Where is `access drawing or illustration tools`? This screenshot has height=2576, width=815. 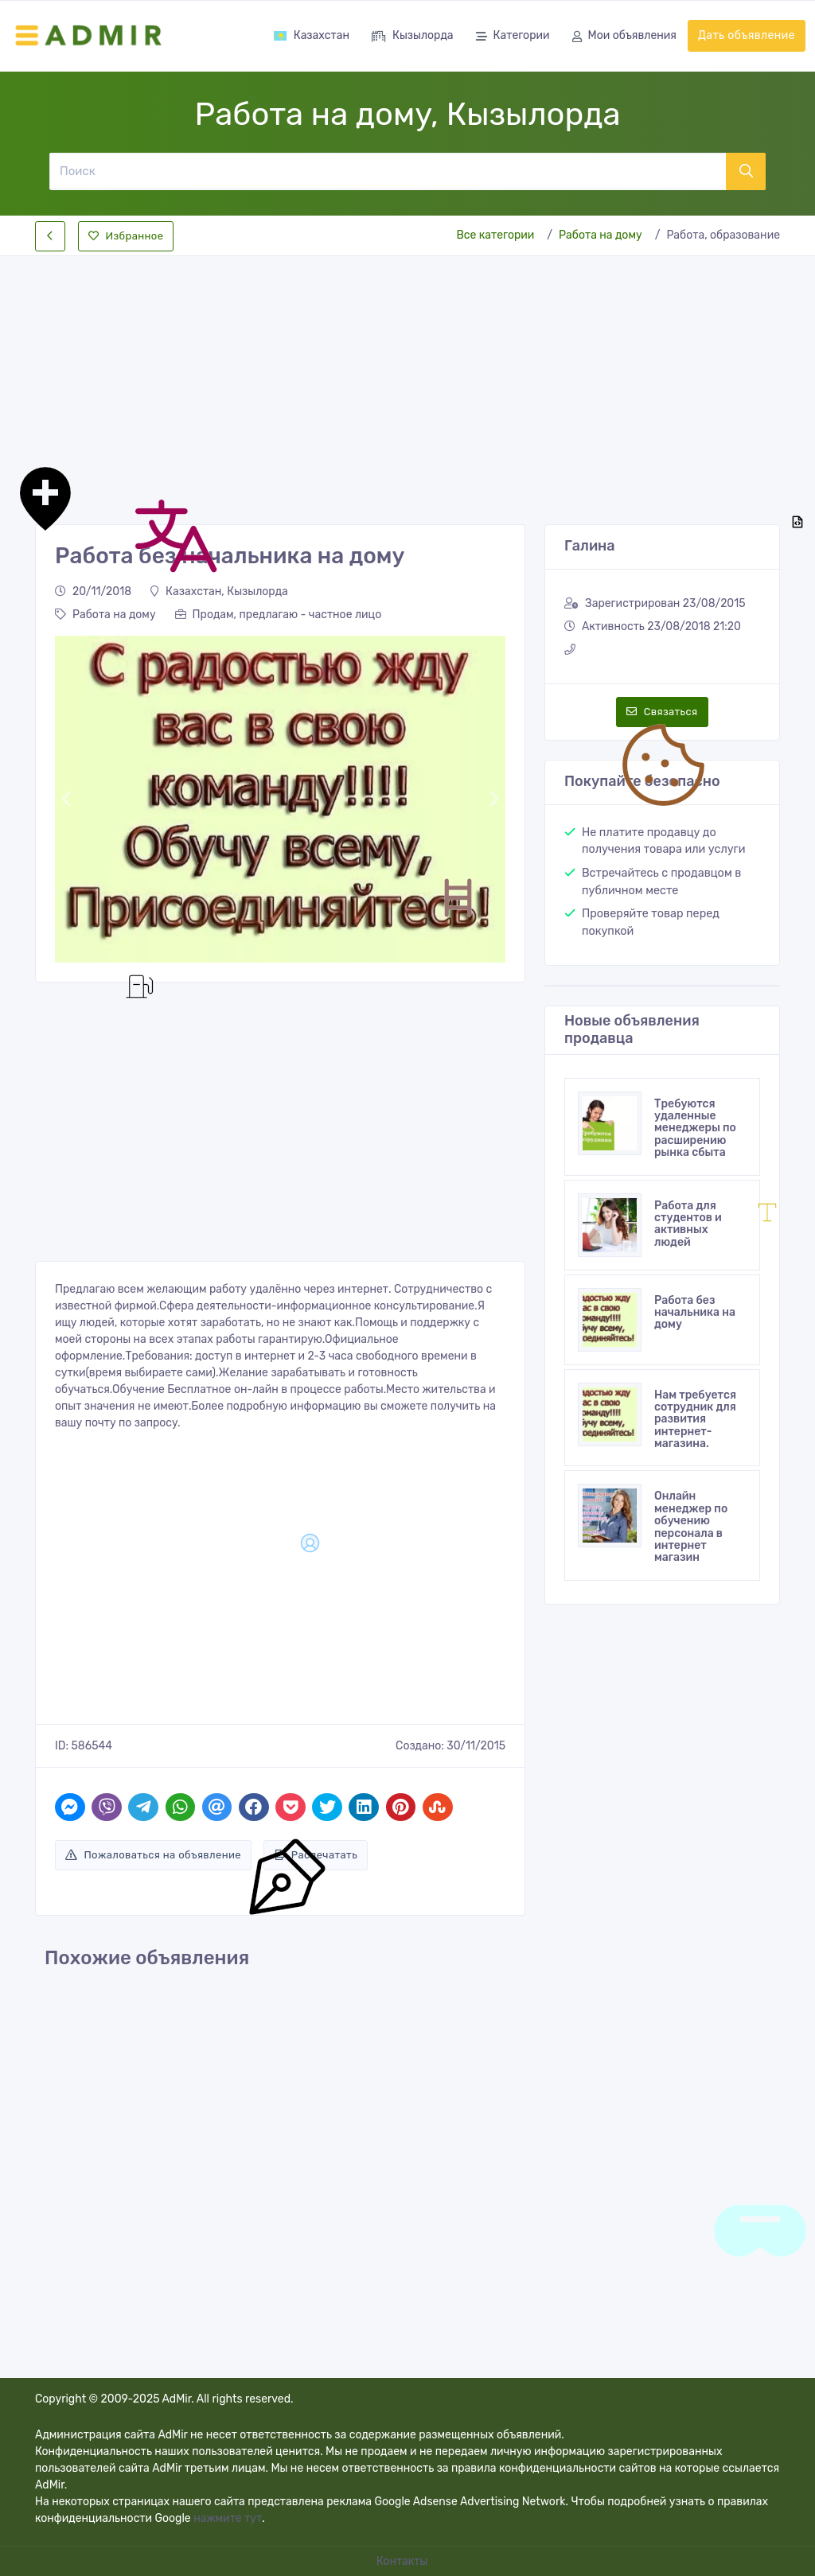
access drawing or illustration tools is located at coordinates (283, 1881).